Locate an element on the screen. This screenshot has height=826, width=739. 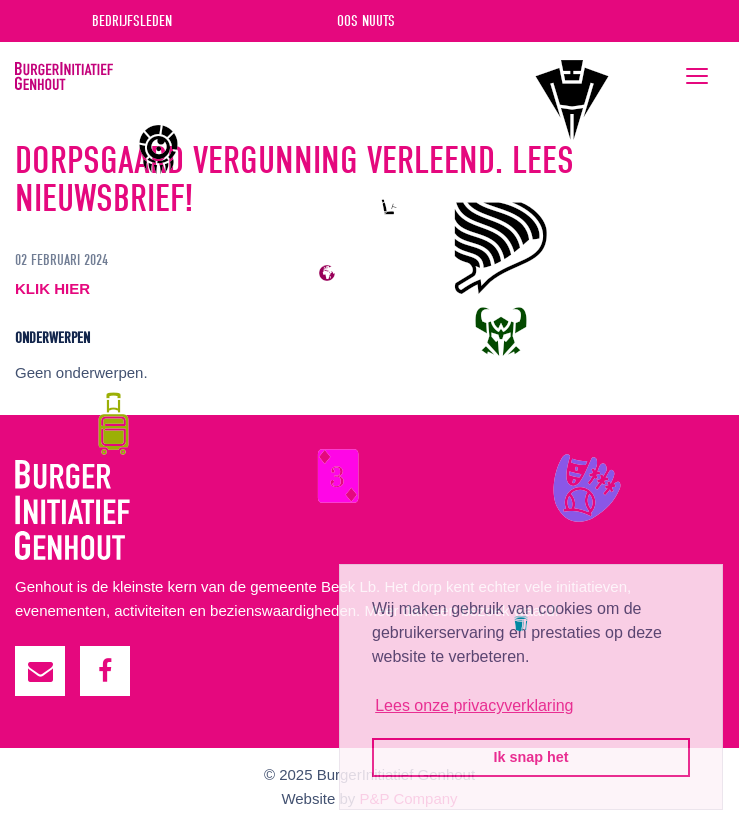
empty trash or recycle bin is located at coordinates (521, 621).